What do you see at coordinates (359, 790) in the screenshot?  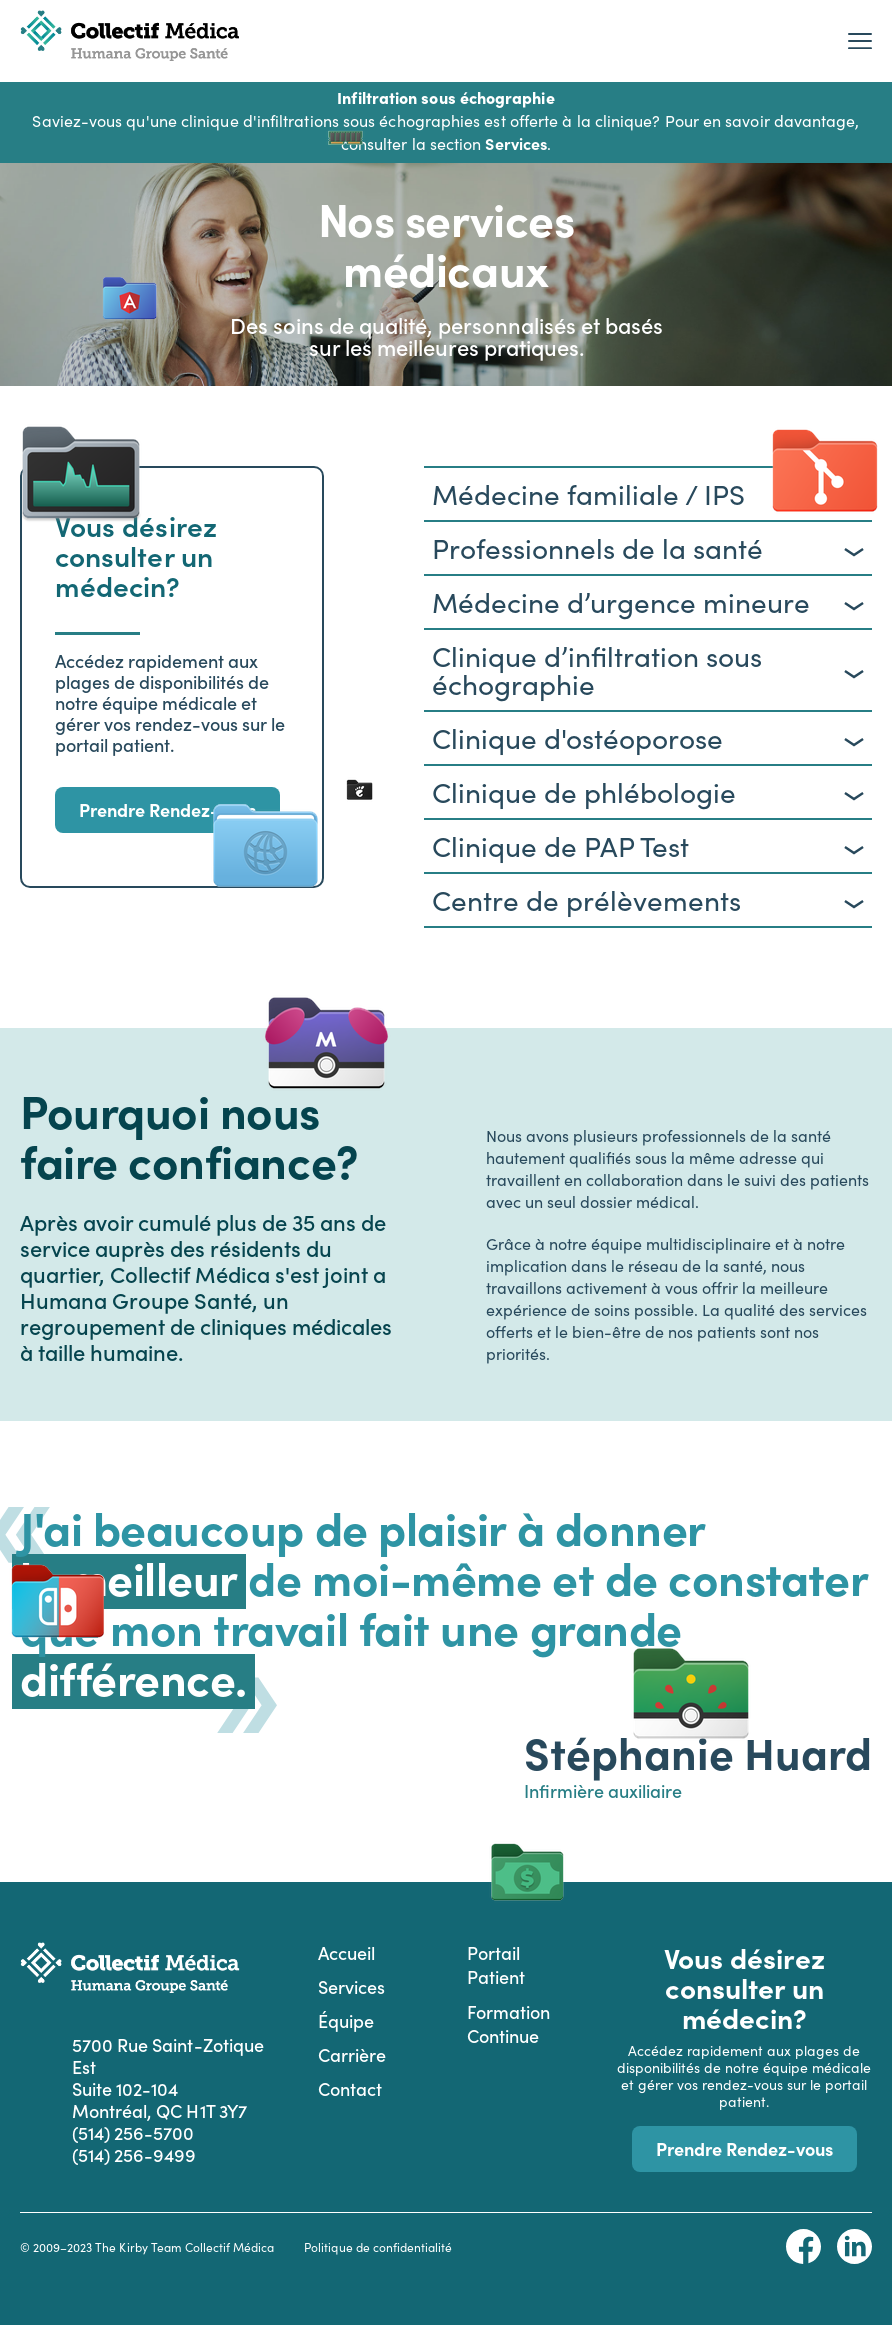 I see `open gnome-related files folder` at bounding box center [359, 790].